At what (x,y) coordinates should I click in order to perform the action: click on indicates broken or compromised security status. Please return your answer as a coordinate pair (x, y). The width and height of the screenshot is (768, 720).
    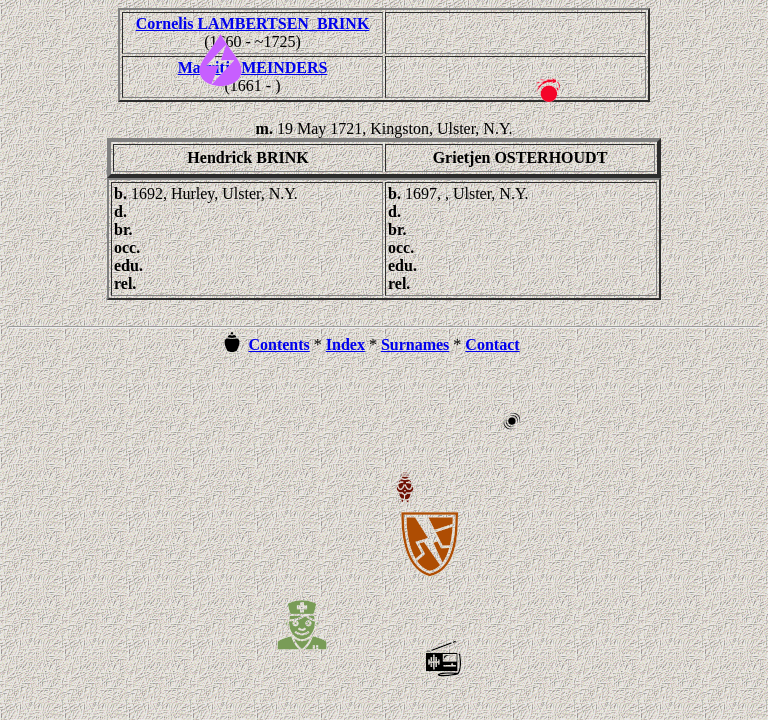
    Looking at the image, I should click on (430, 544).